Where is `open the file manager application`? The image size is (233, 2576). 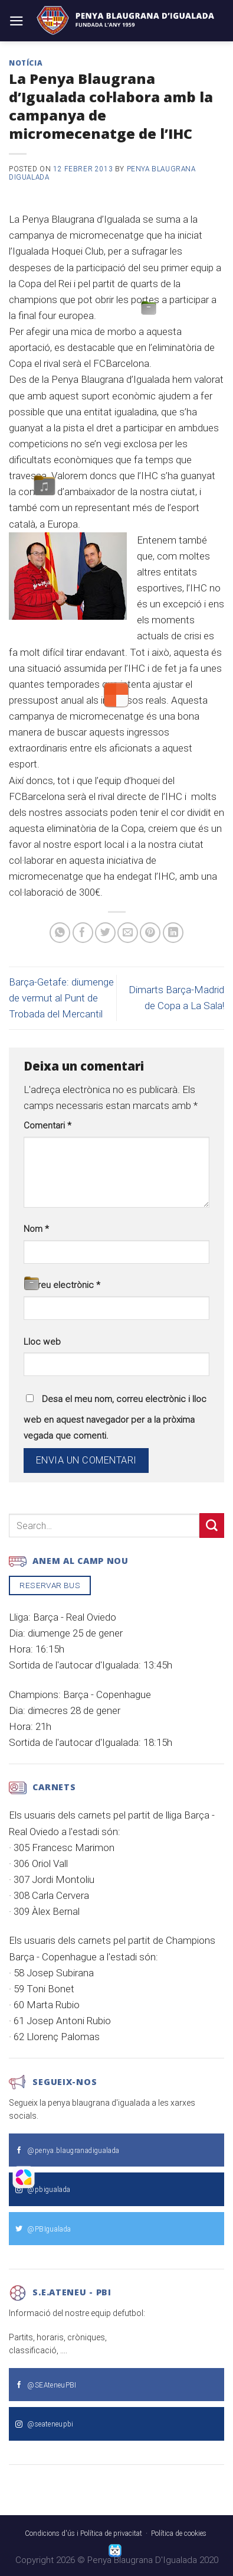
open the file manager application is located at coordinates (149, 308).